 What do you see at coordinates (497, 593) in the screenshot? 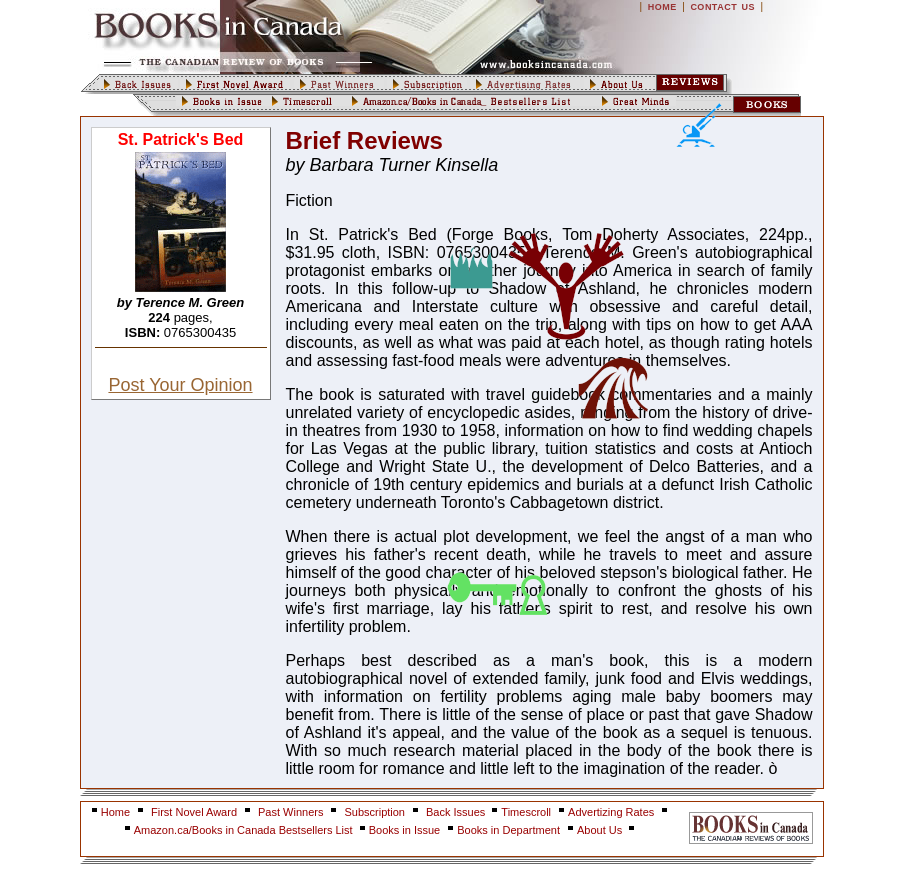
I see `unlock a secured item or feature` at bounding box center [497, 593].